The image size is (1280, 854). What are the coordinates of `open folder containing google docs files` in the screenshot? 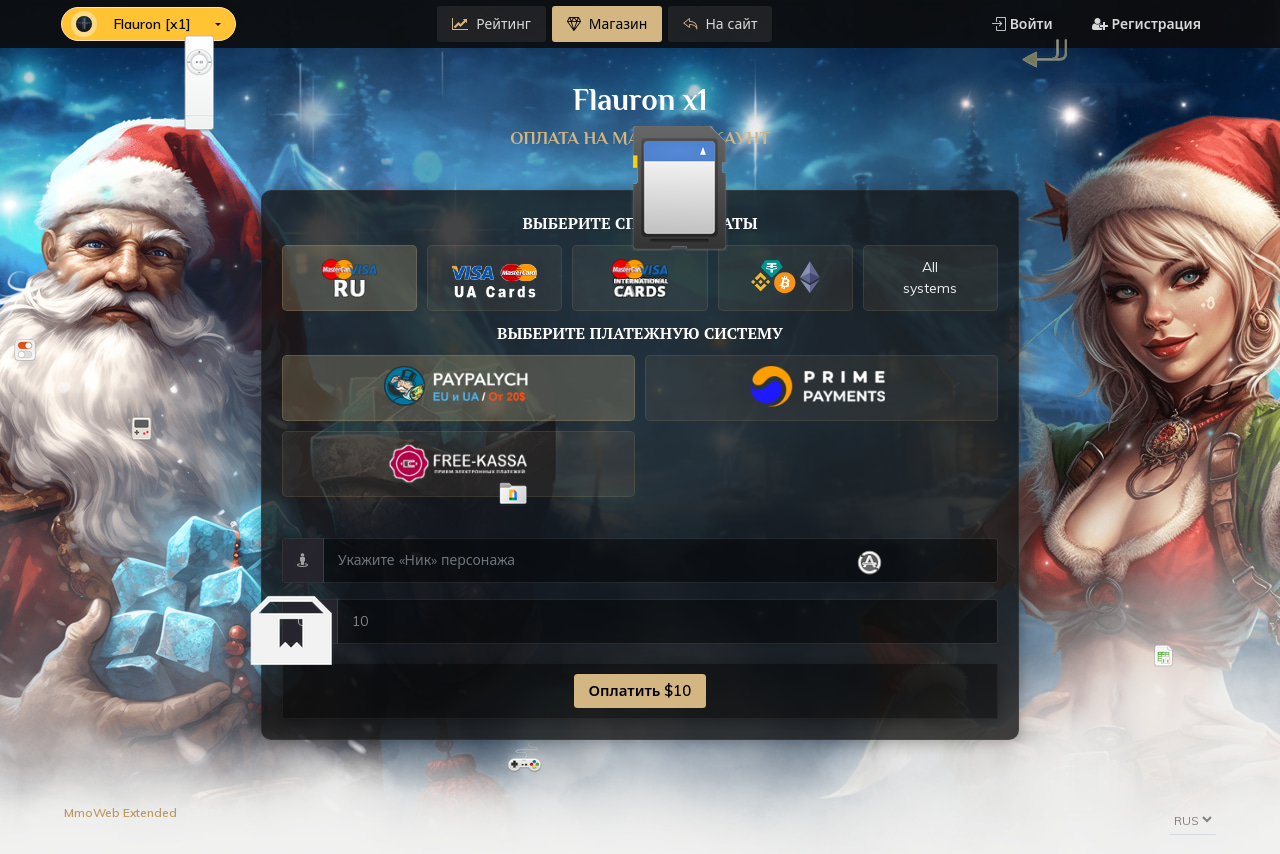 It's located at (513, 494).